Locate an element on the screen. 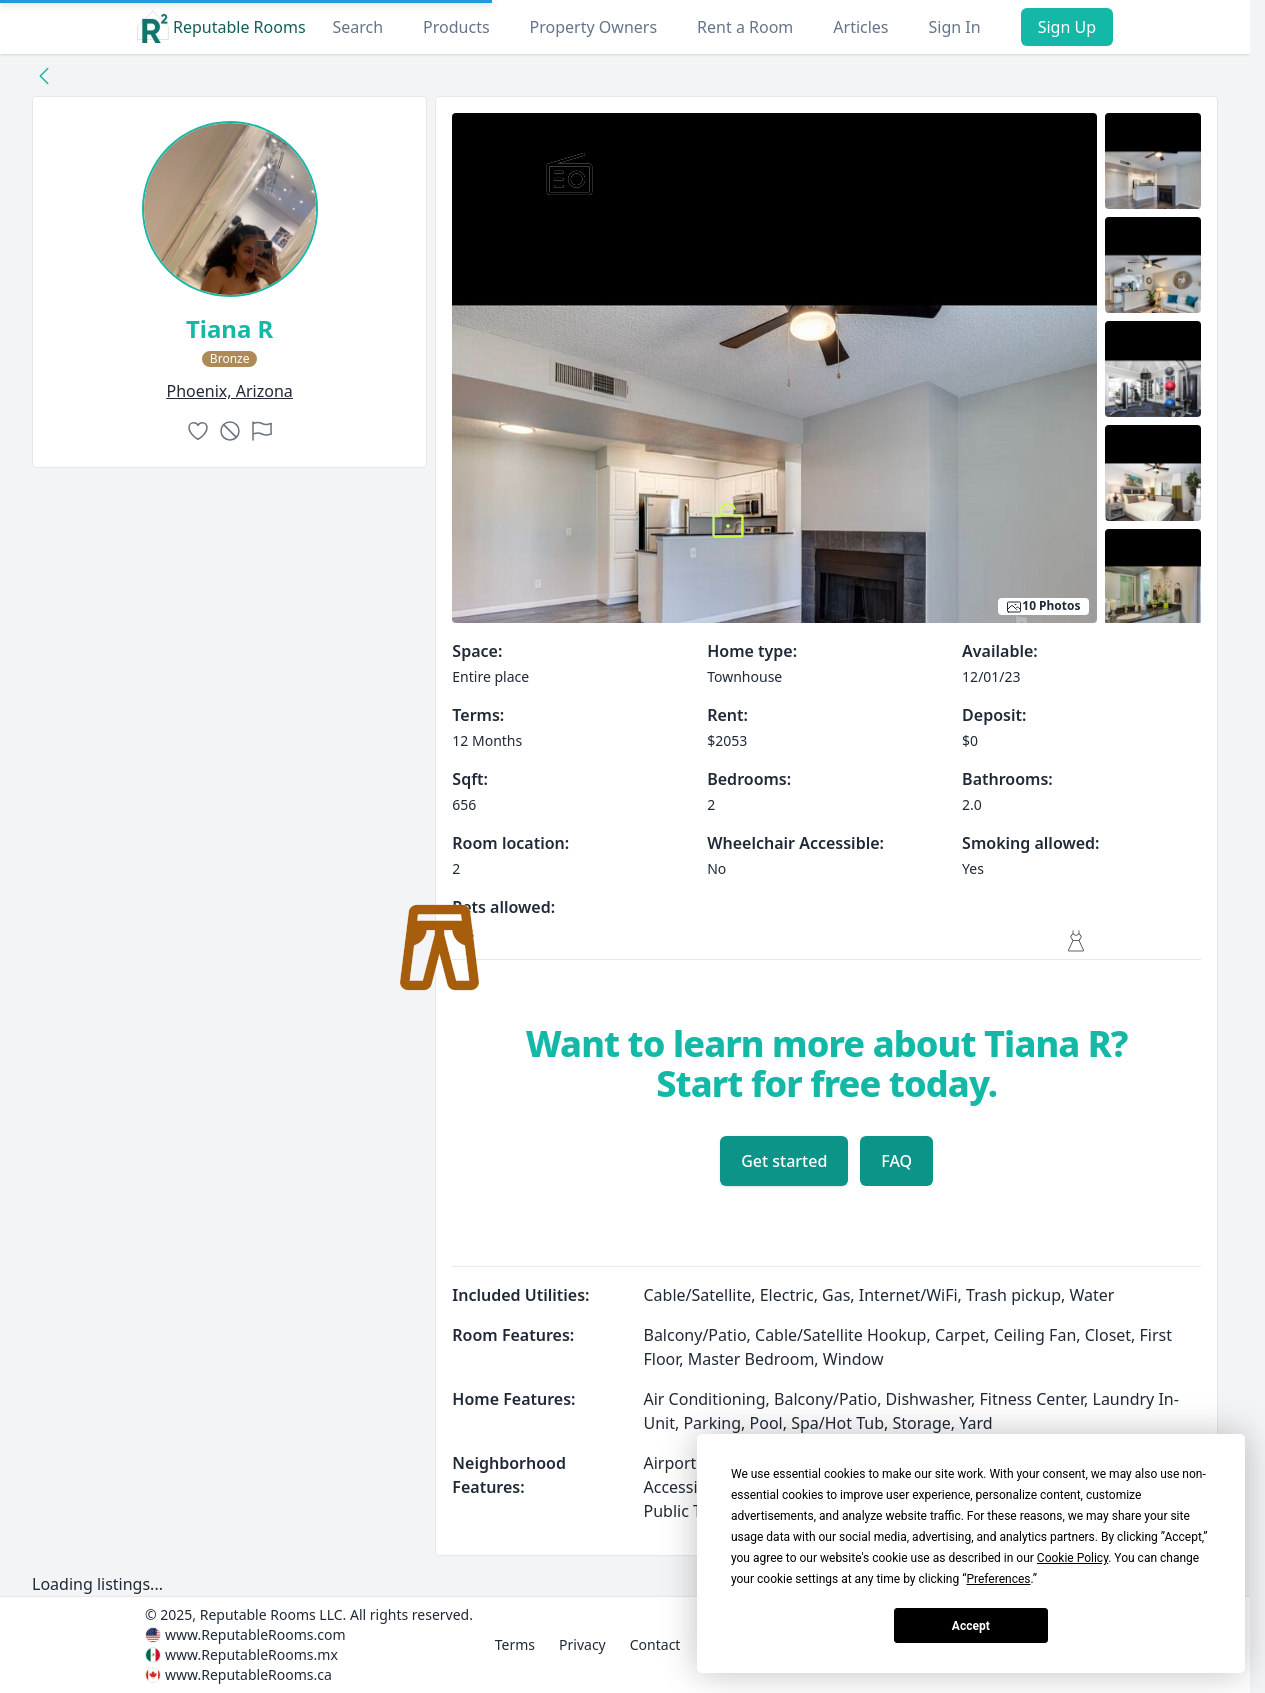  browse pants or bottoms category is located at coordinates (439, 947).